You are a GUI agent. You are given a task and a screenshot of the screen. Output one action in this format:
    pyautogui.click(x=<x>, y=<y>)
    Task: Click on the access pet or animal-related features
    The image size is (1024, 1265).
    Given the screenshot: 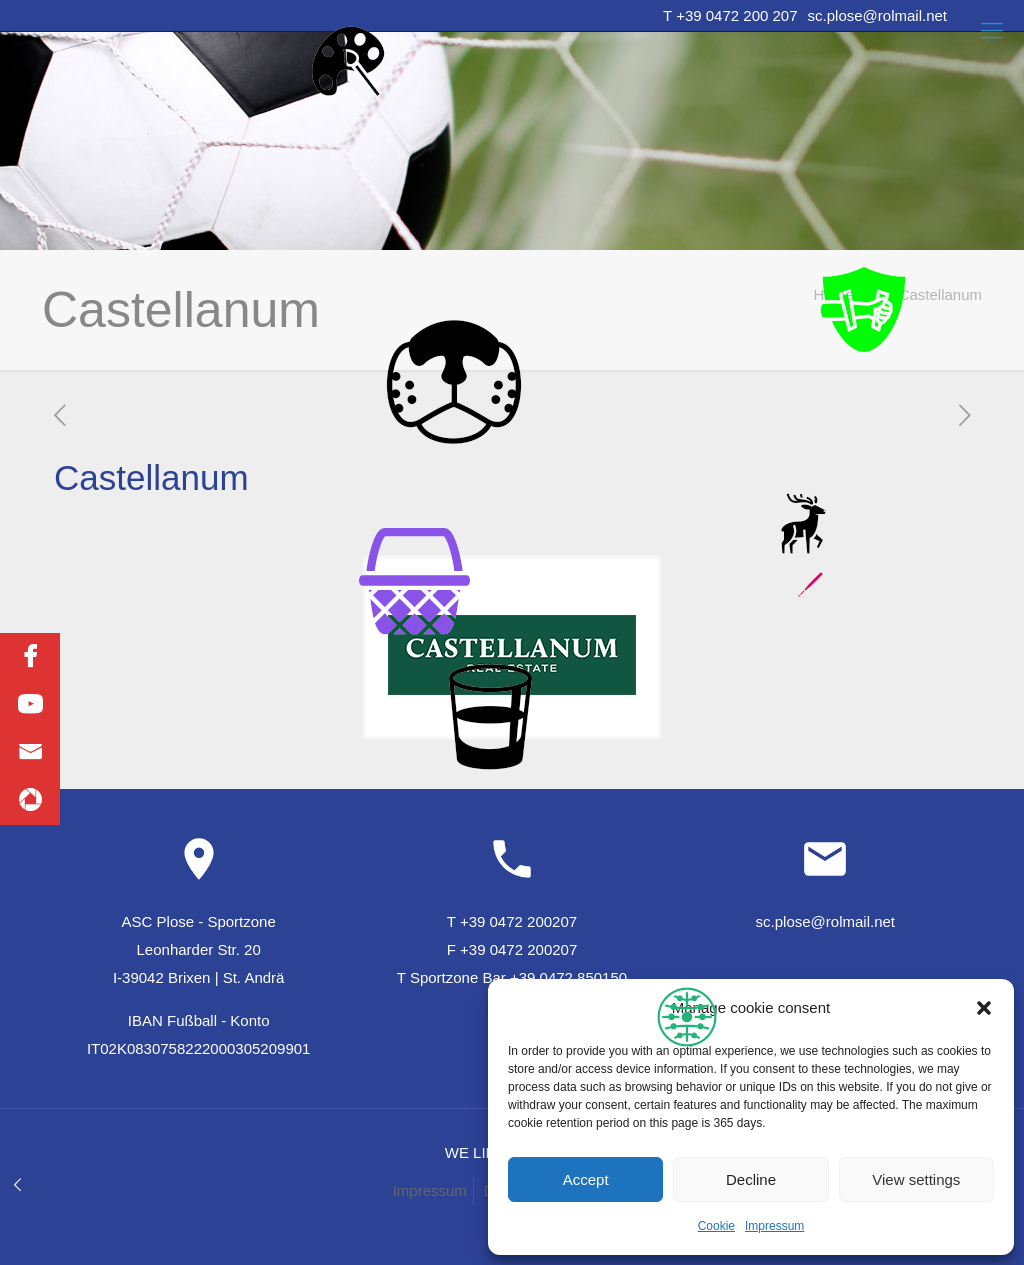 What is the action you would take?
    pyautogui.click(x=454, y=382)
    